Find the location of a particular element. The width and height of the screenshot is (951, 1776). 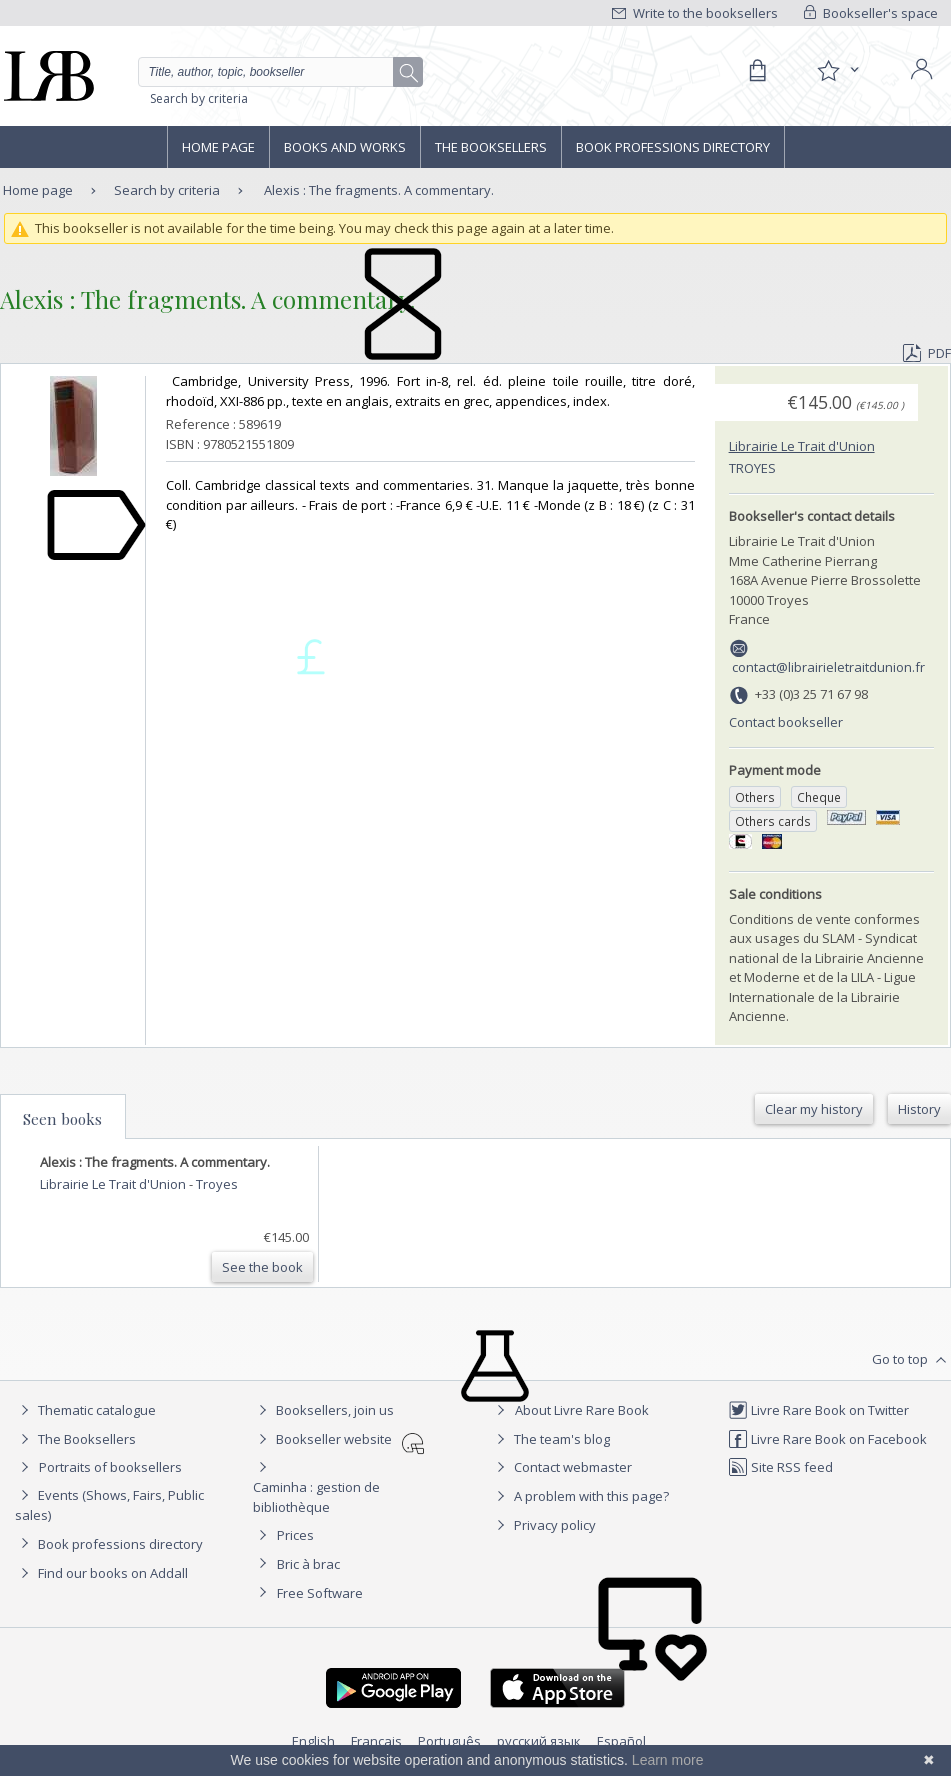

access football or sports content is located at coordinates (413, 1444).